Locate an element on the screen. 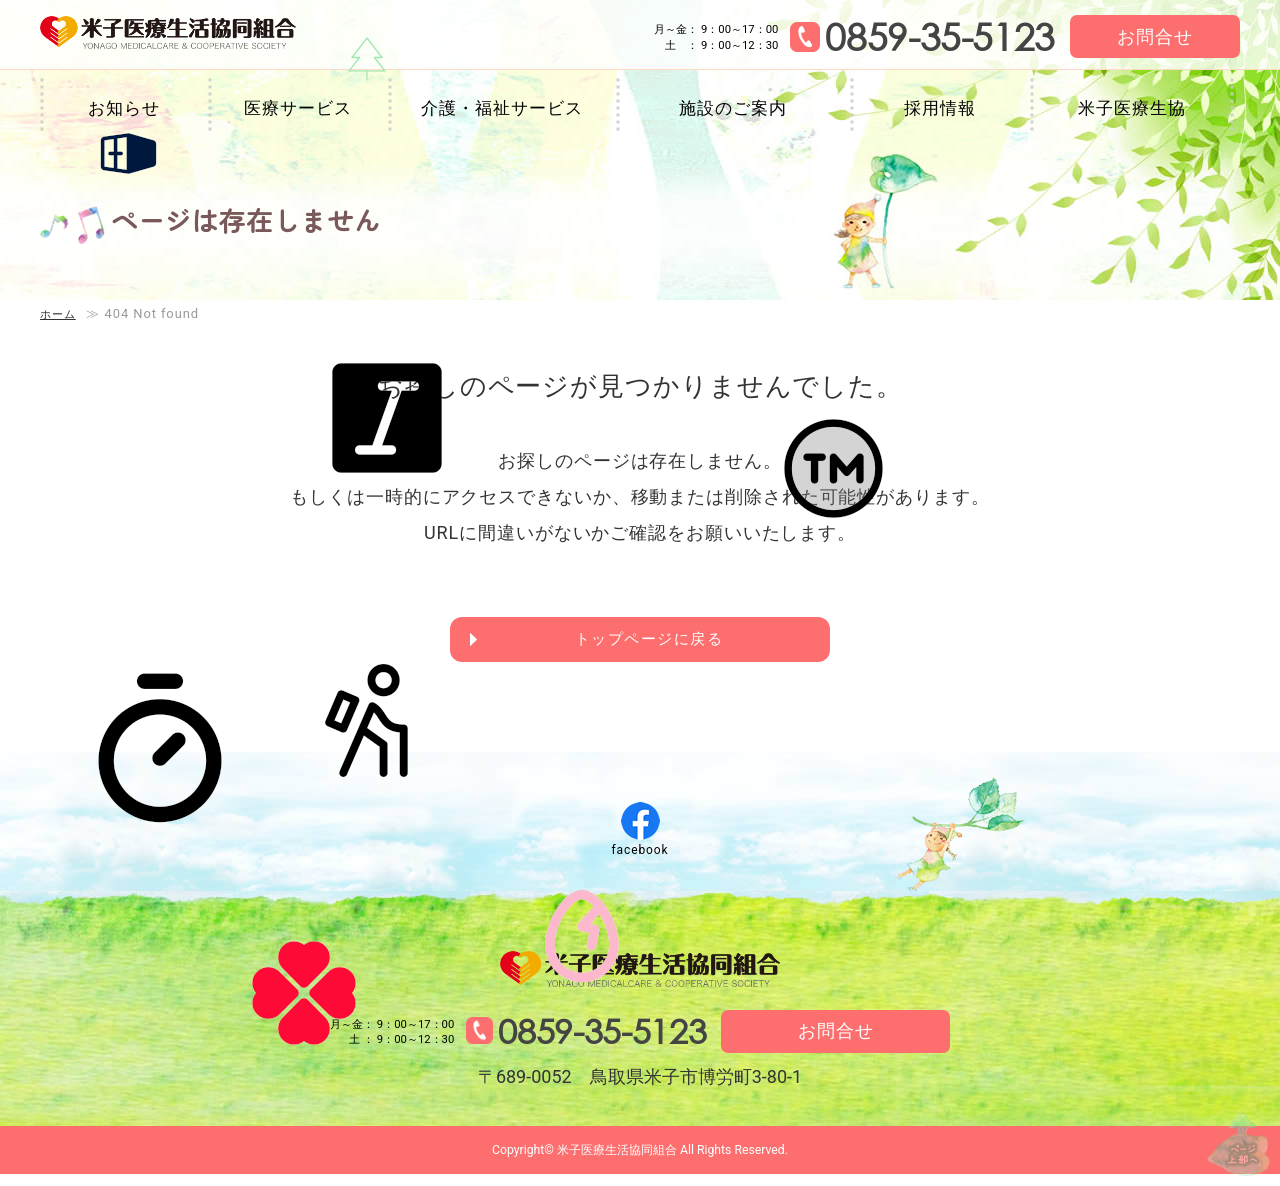  view shipping or freight details is located at coordinates (128, 153).